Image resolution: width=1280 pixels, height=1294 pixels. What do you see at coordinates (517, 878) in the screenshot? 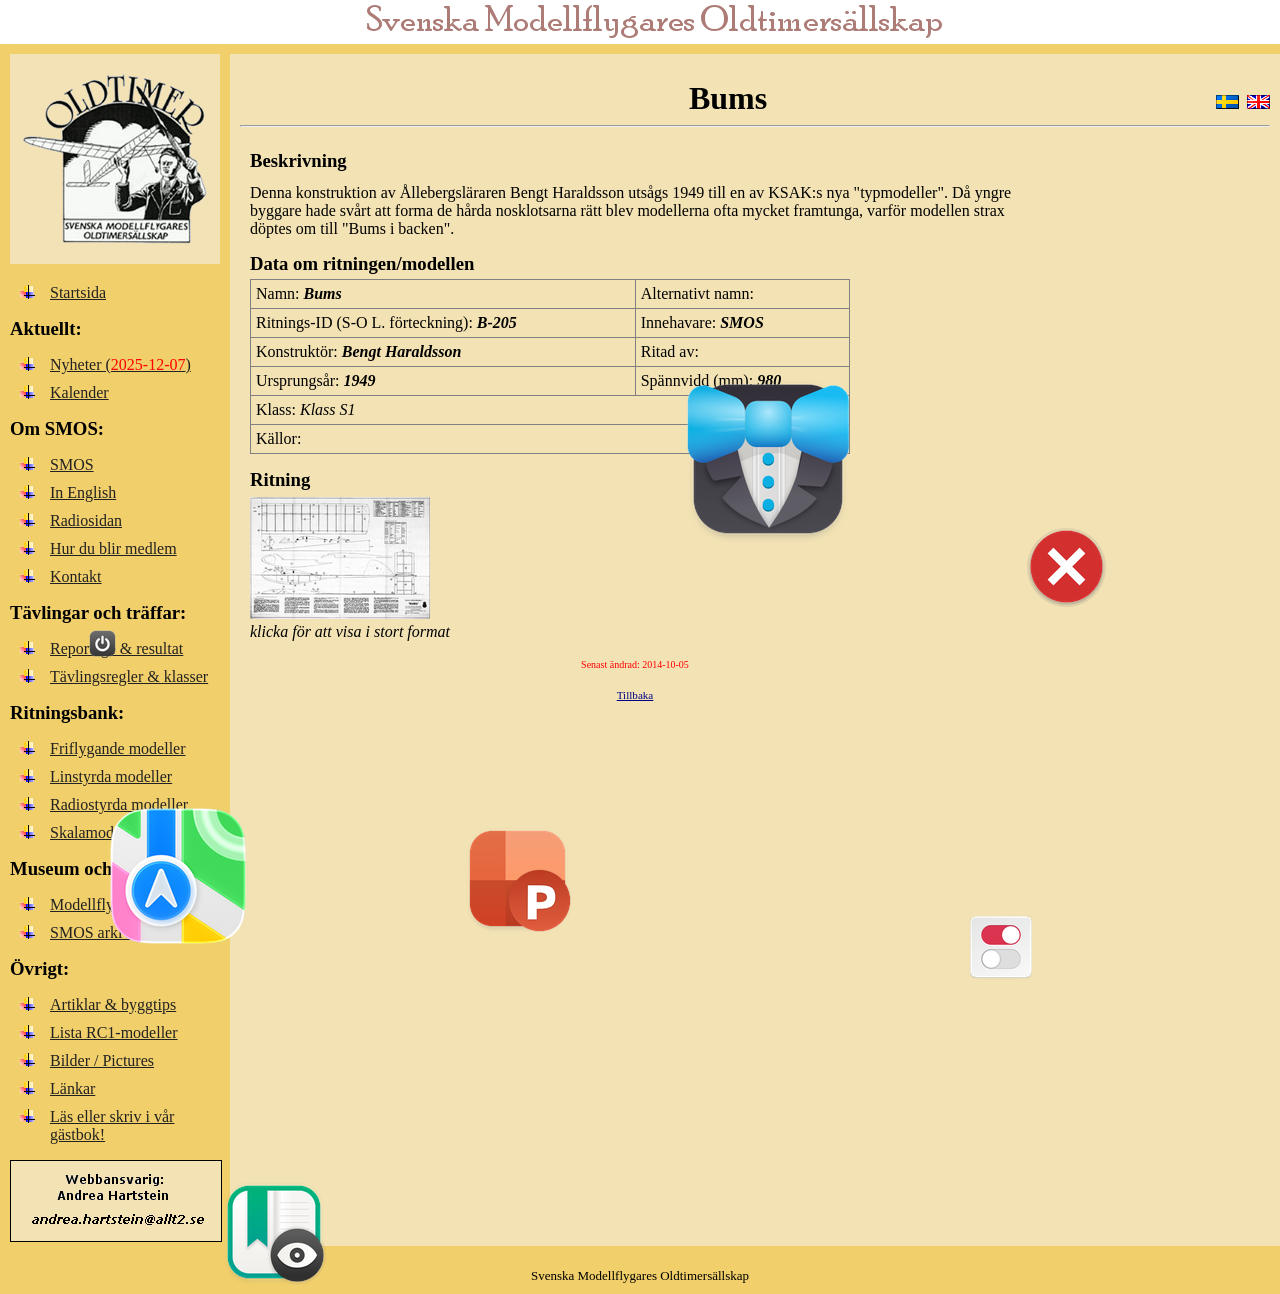
I see `open Microsoft PowerPoint` at bounding box center [517, 878].